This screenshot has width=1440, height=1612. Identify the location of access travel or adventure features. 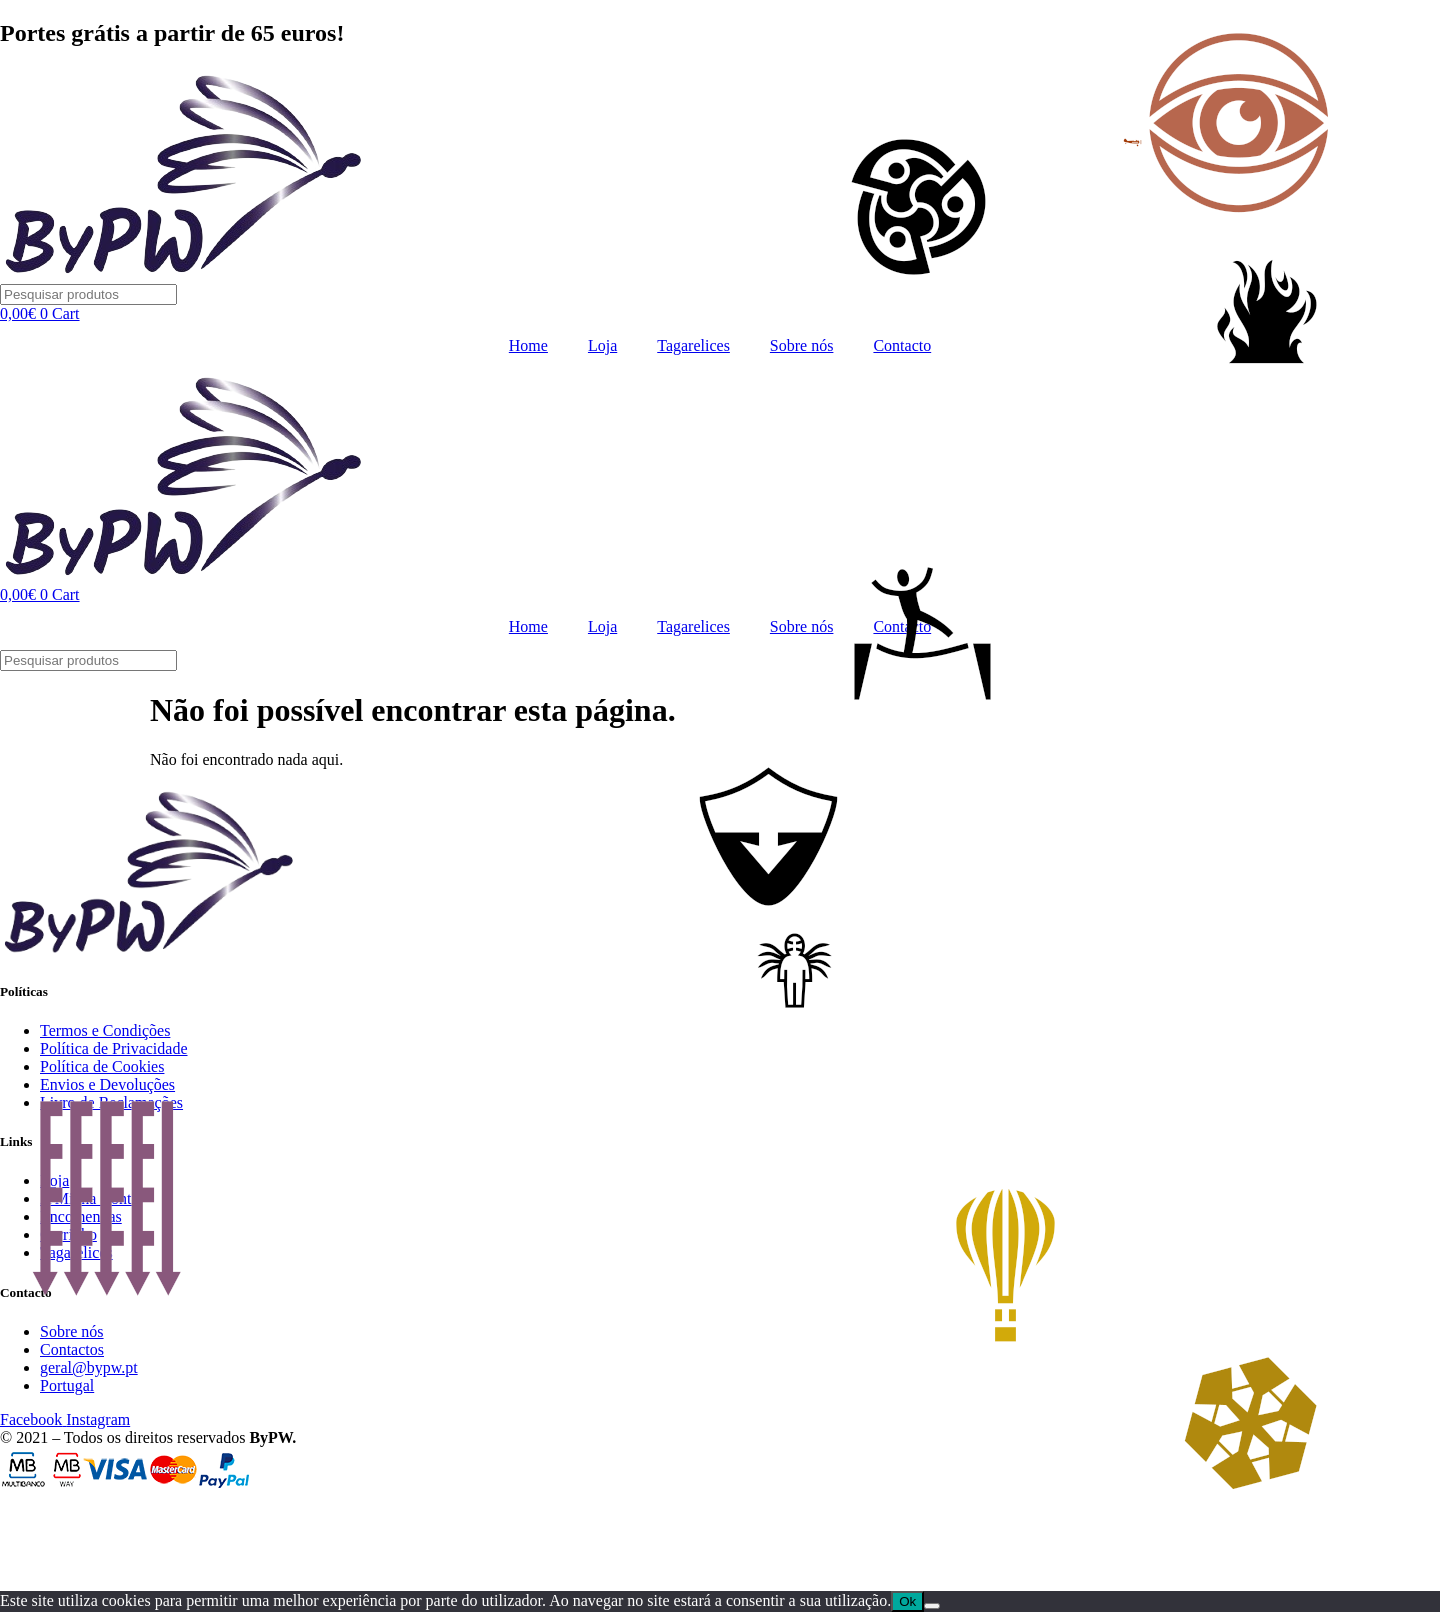
(1005, 1264).